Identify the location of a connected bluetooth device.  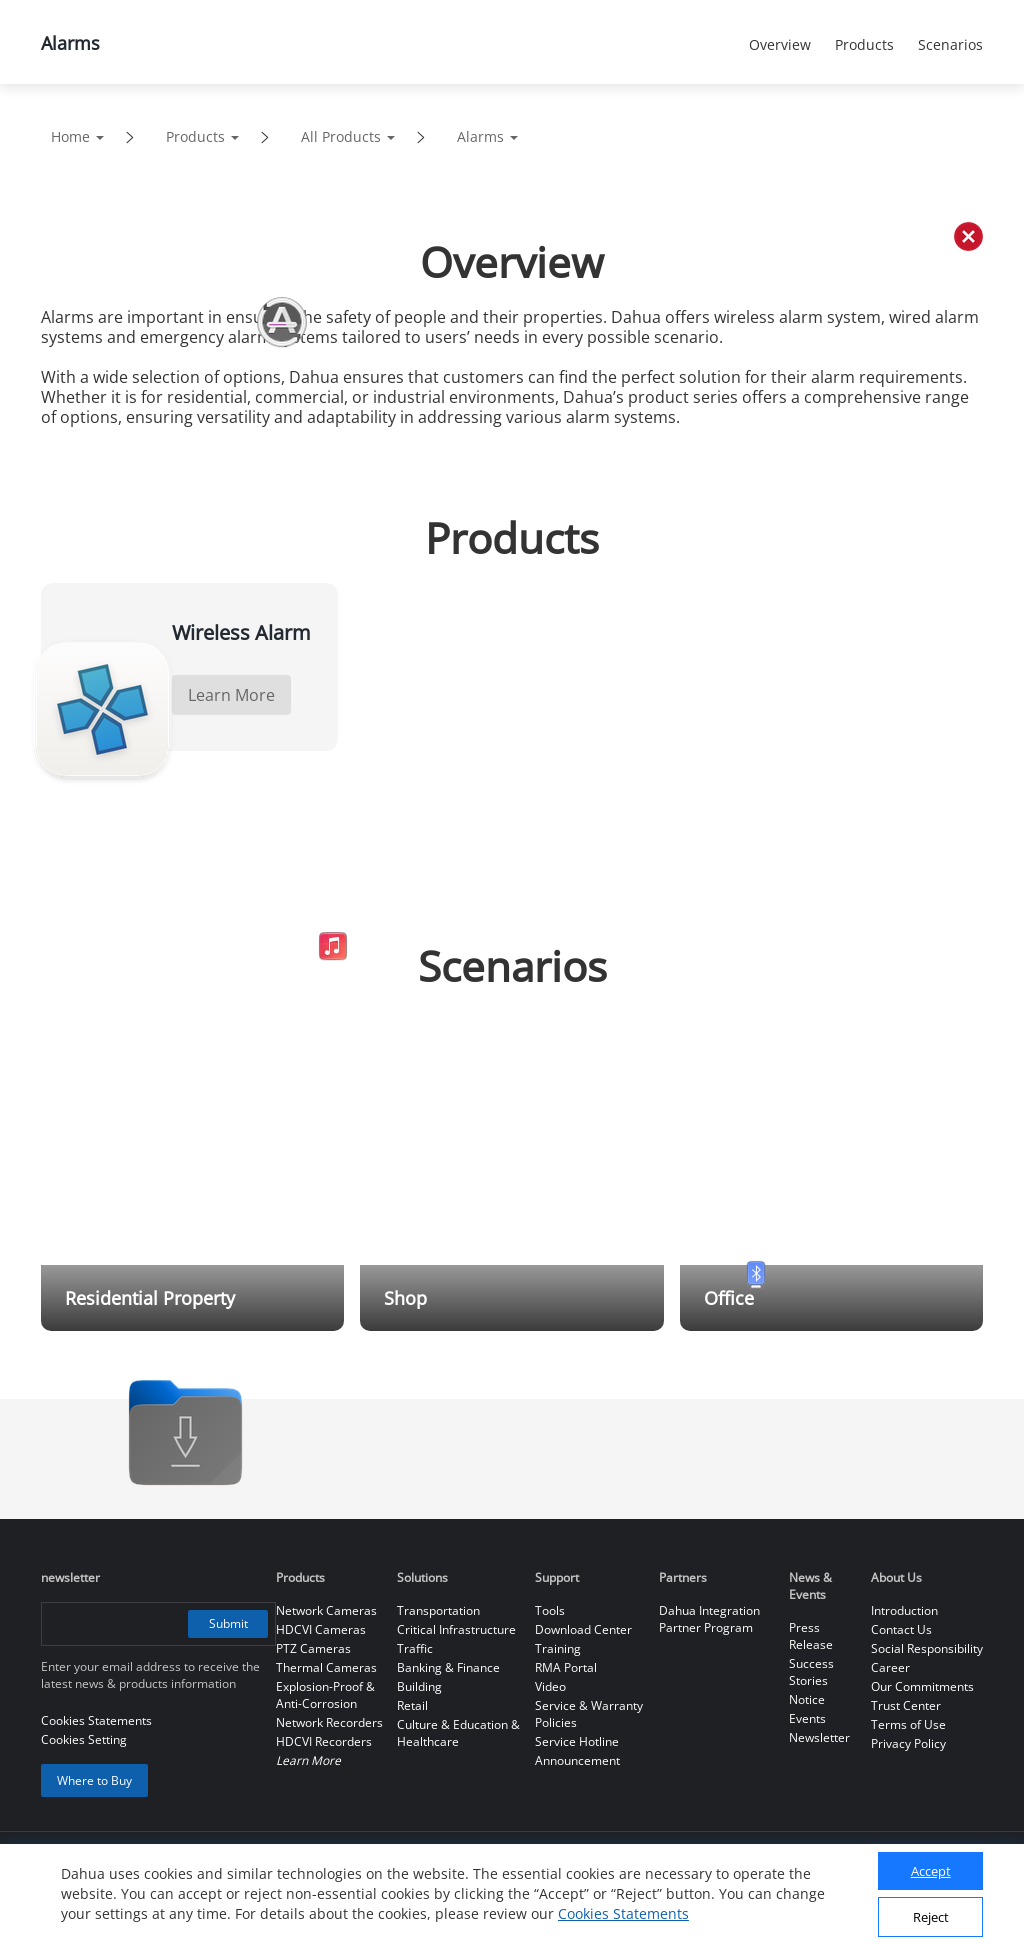
(756, 1275).